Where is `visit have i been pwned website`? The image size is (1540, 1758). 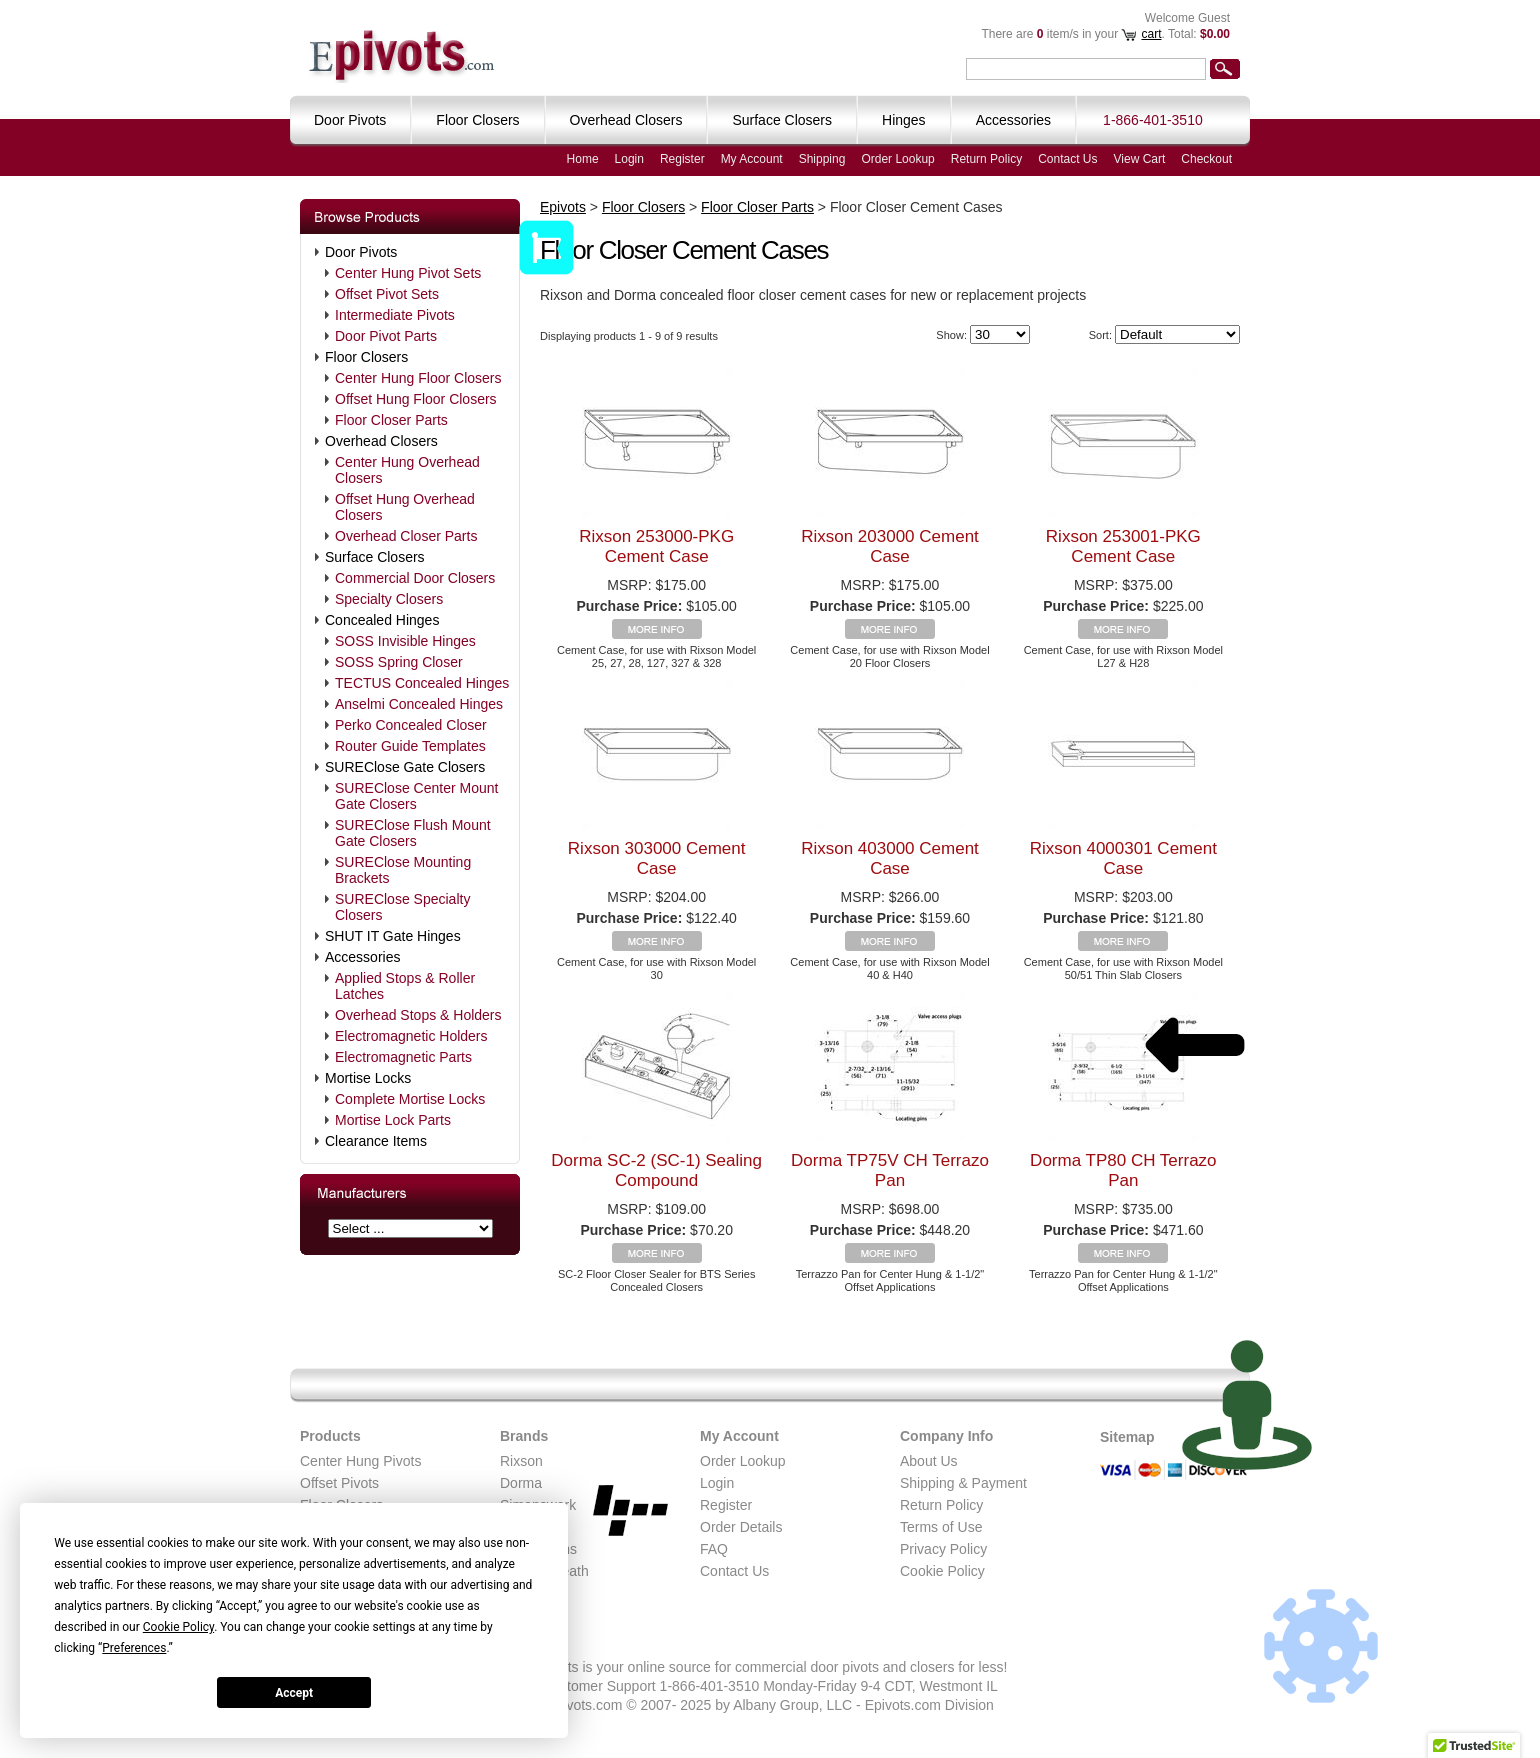 visit have i been pwned website is located at coordinates (630, 1510).